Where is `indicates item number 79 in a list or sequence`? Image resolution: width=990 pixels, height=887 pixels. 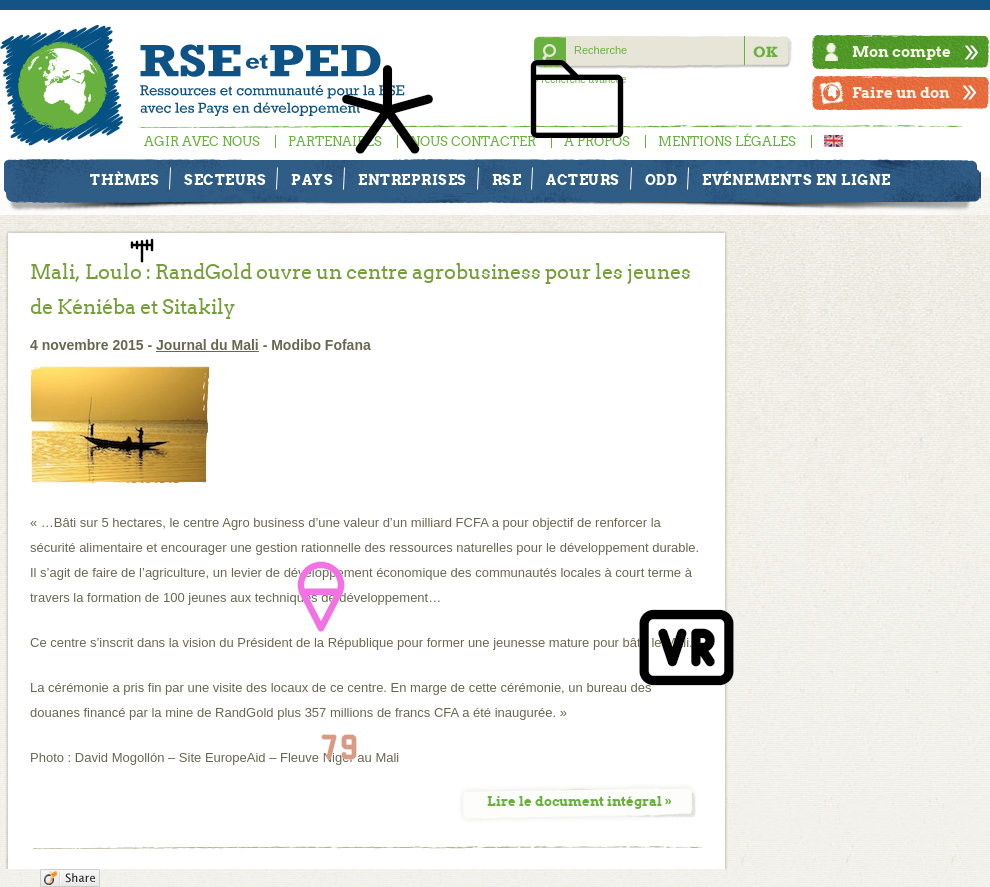 indicates item number 79 in a list or sequence is located at coordinates (339, 747).